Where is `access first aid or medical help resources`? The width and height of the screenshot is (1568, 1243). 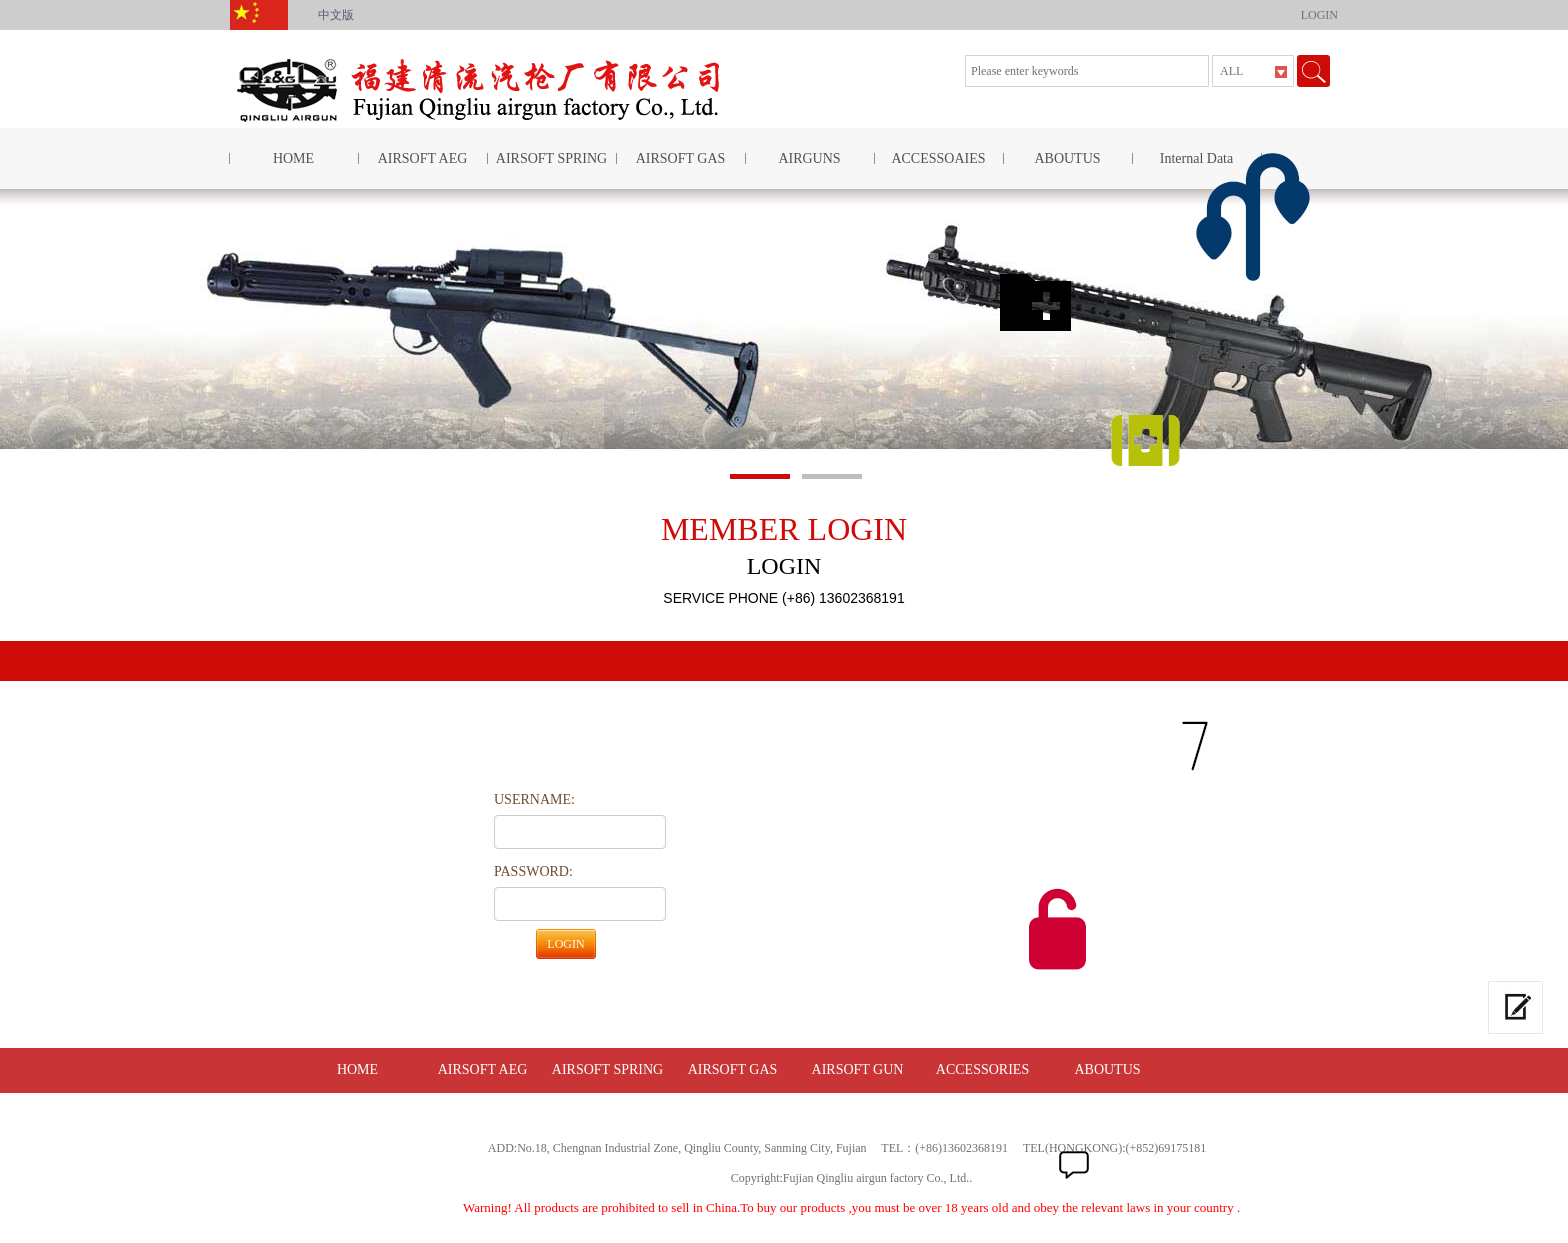
access first aid or medical help resources is located at coordinates (1145, 440).